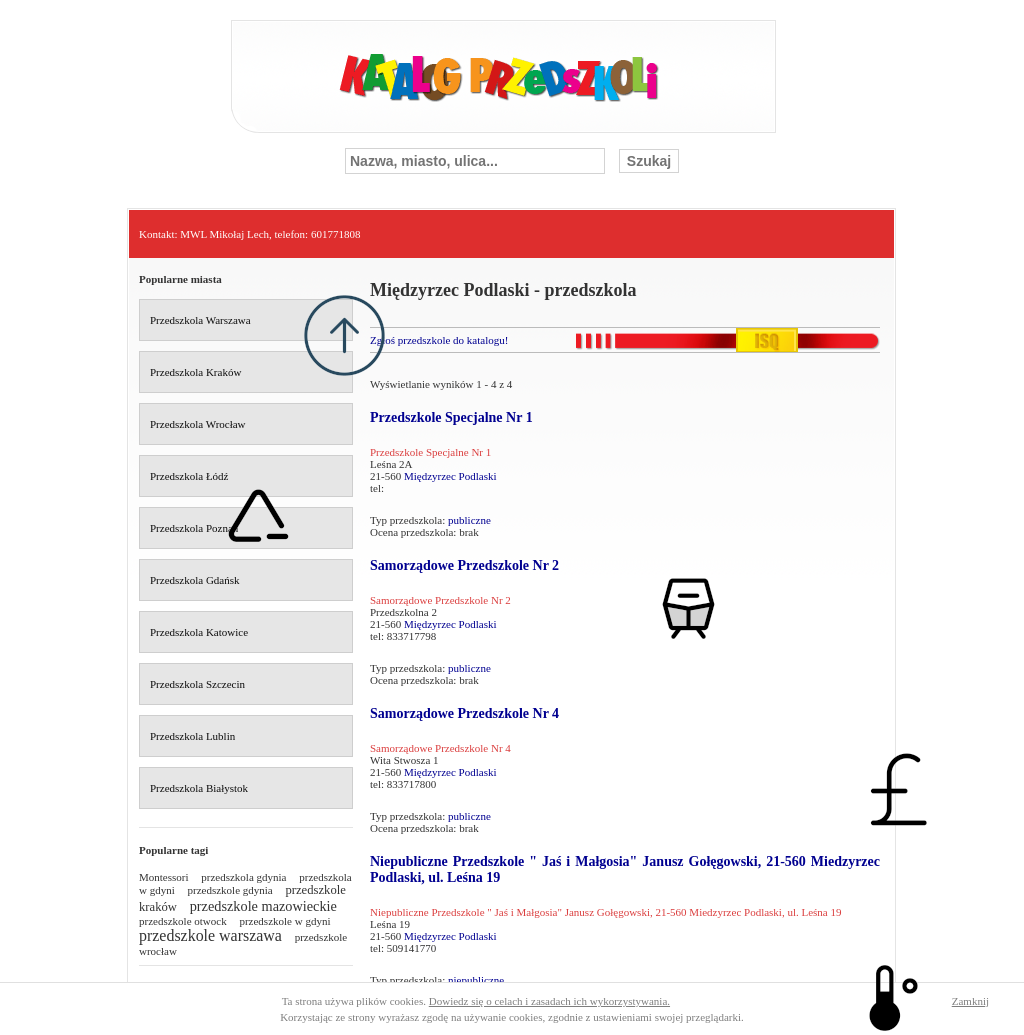  What do you see at coordinates (902, 791) in the screenshot?
I see `indicates british pound sterling currency` at bounding box center [902, 791].